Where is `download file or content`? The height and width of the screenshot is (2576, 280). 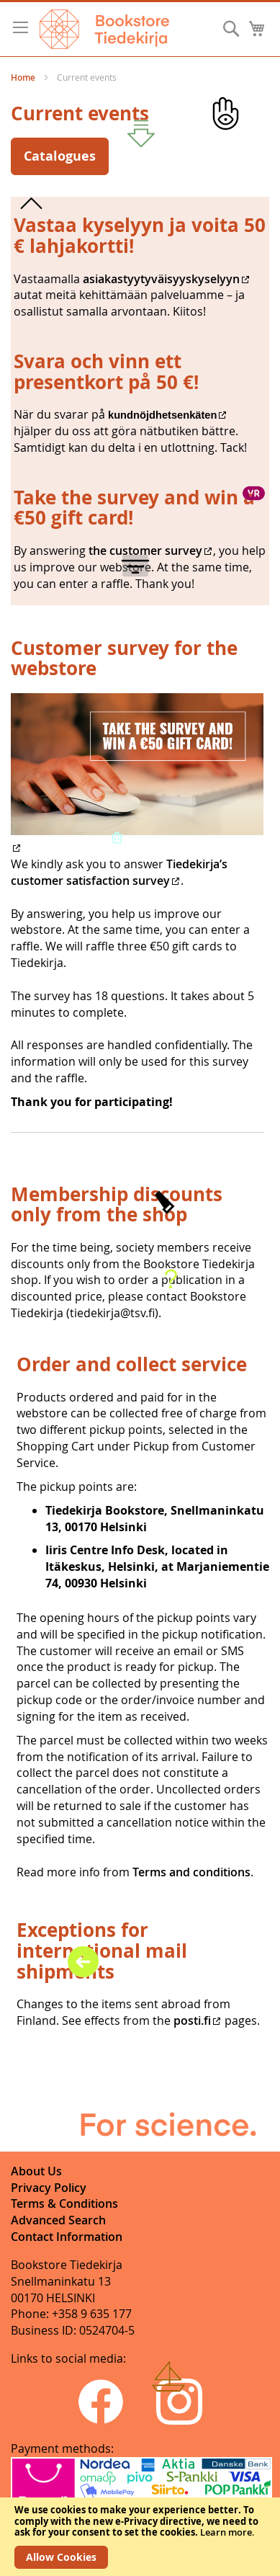 download file or content is located at coordinates (141, 133).